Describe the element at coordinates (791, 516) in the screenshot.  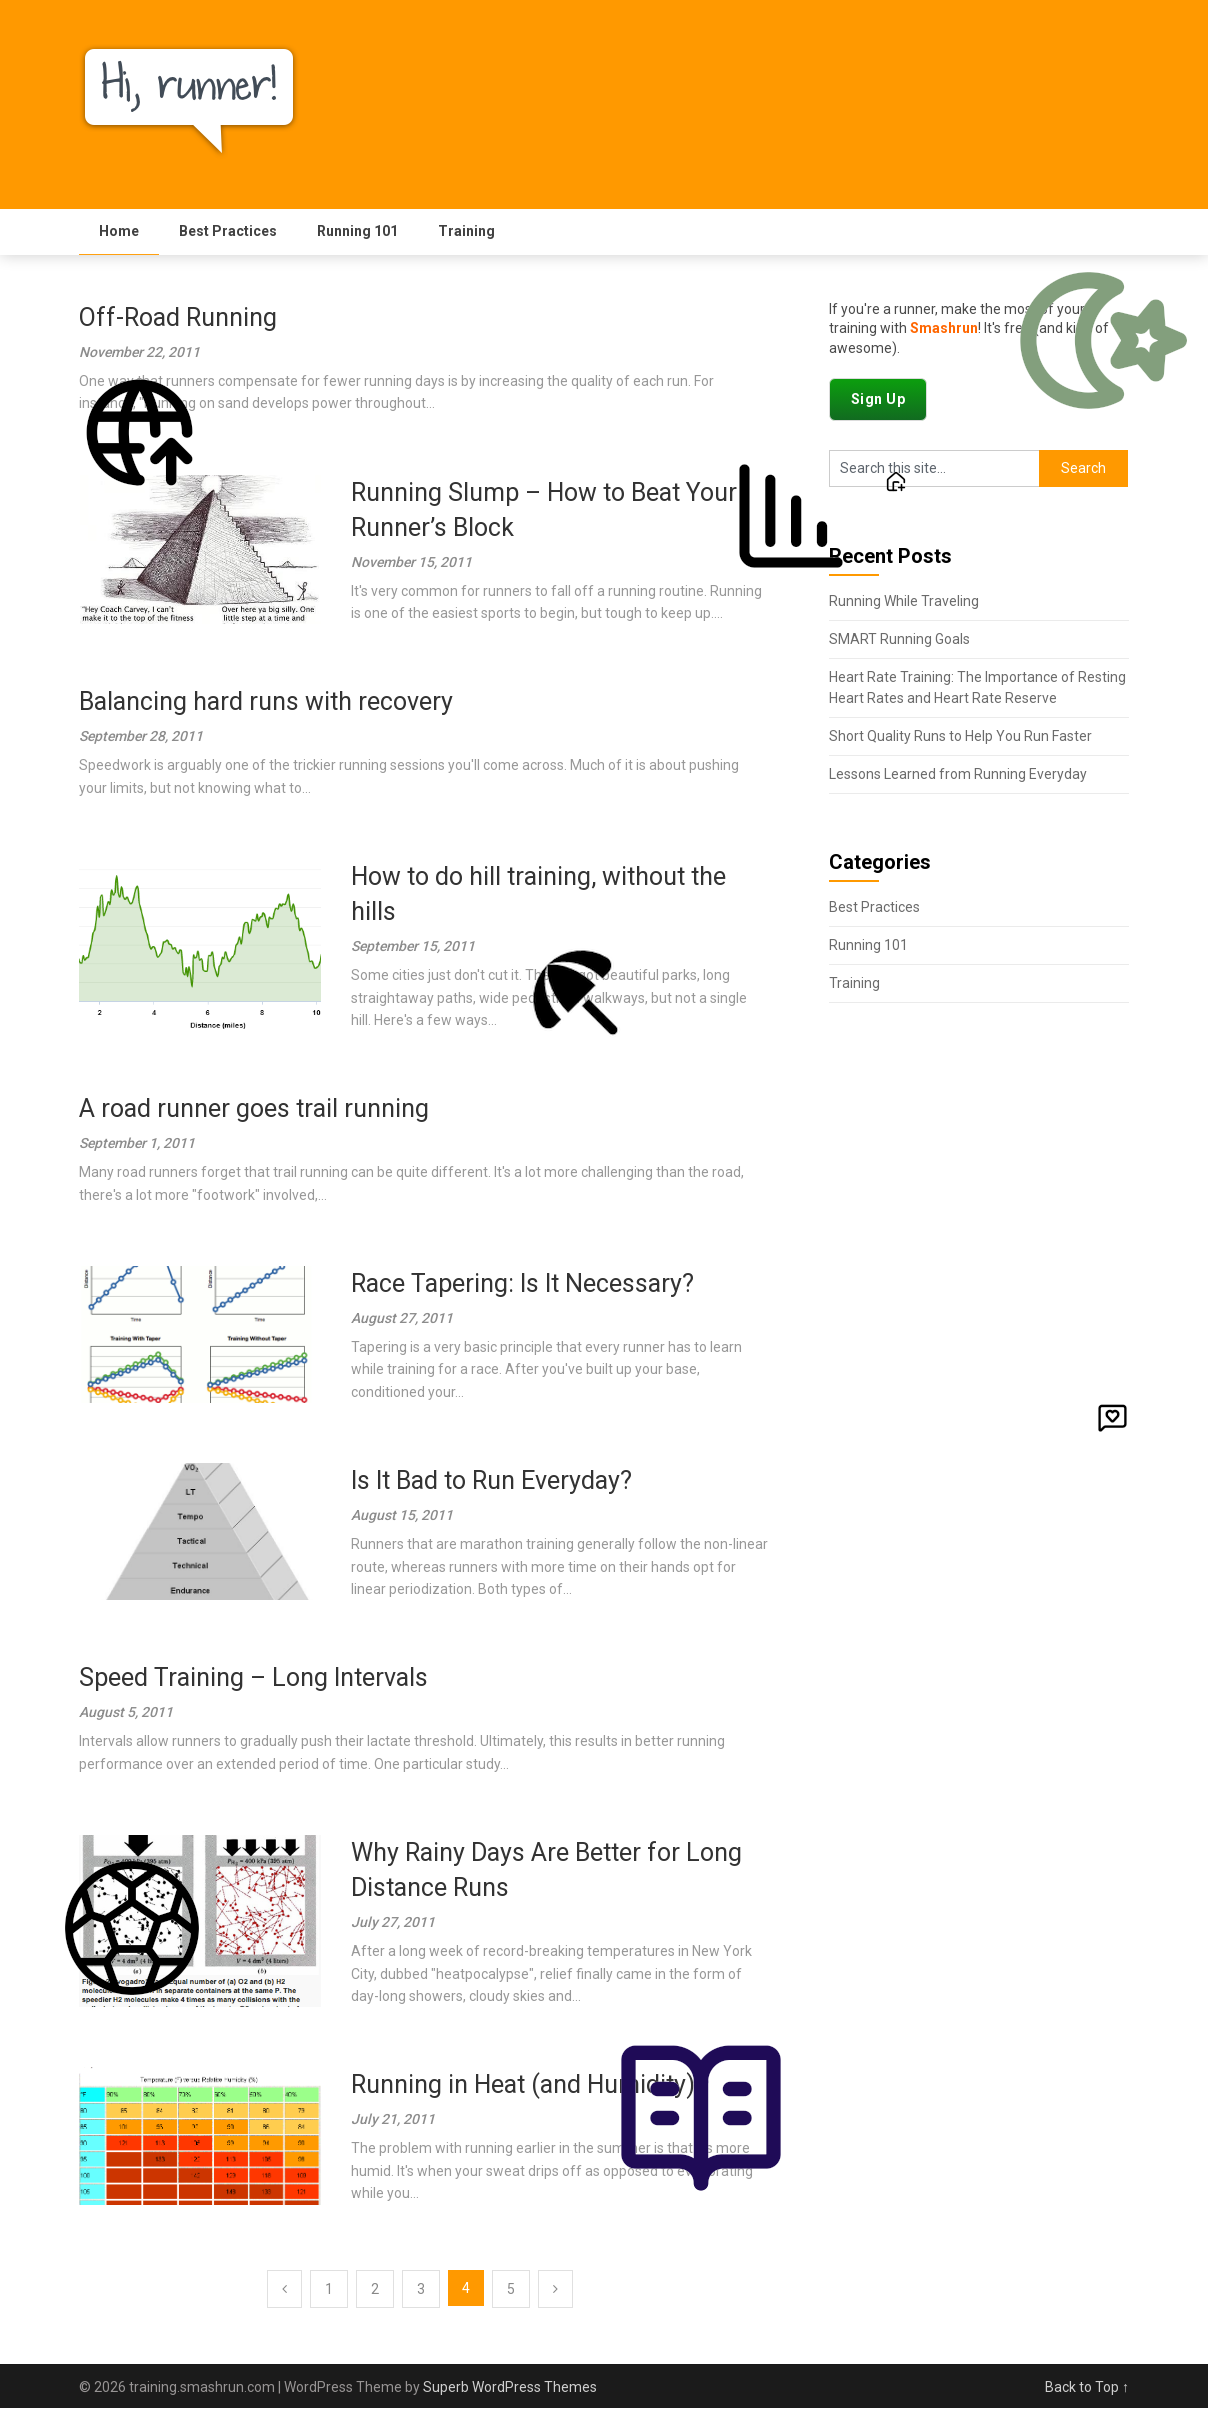
I see `view declining metrics or statistics` at that location.